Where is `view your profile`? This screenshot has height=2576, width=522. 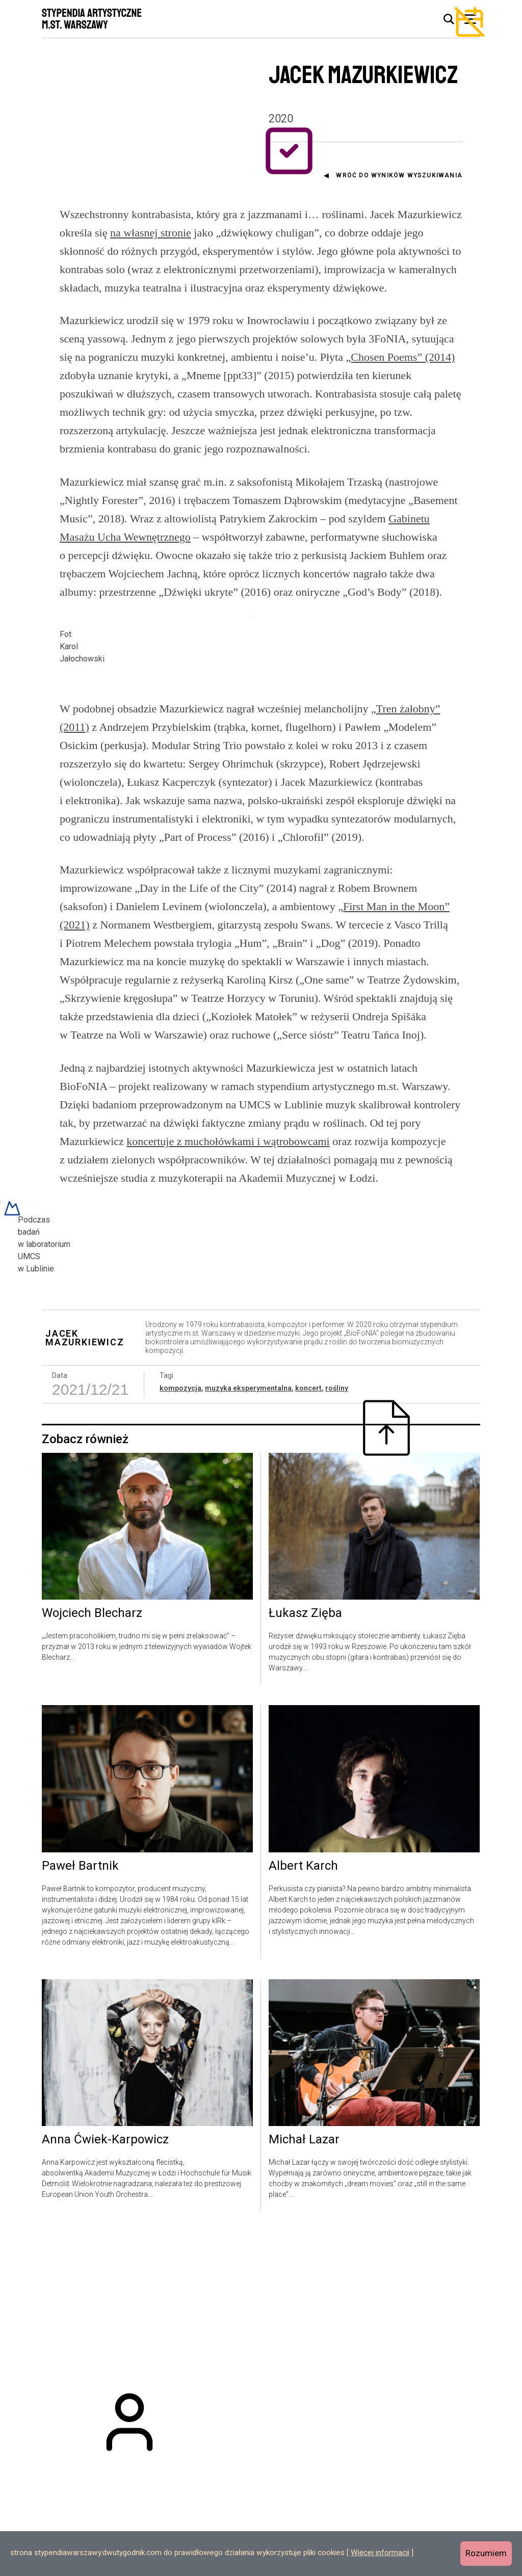 view your profile is located at coordinates (129, 2422).